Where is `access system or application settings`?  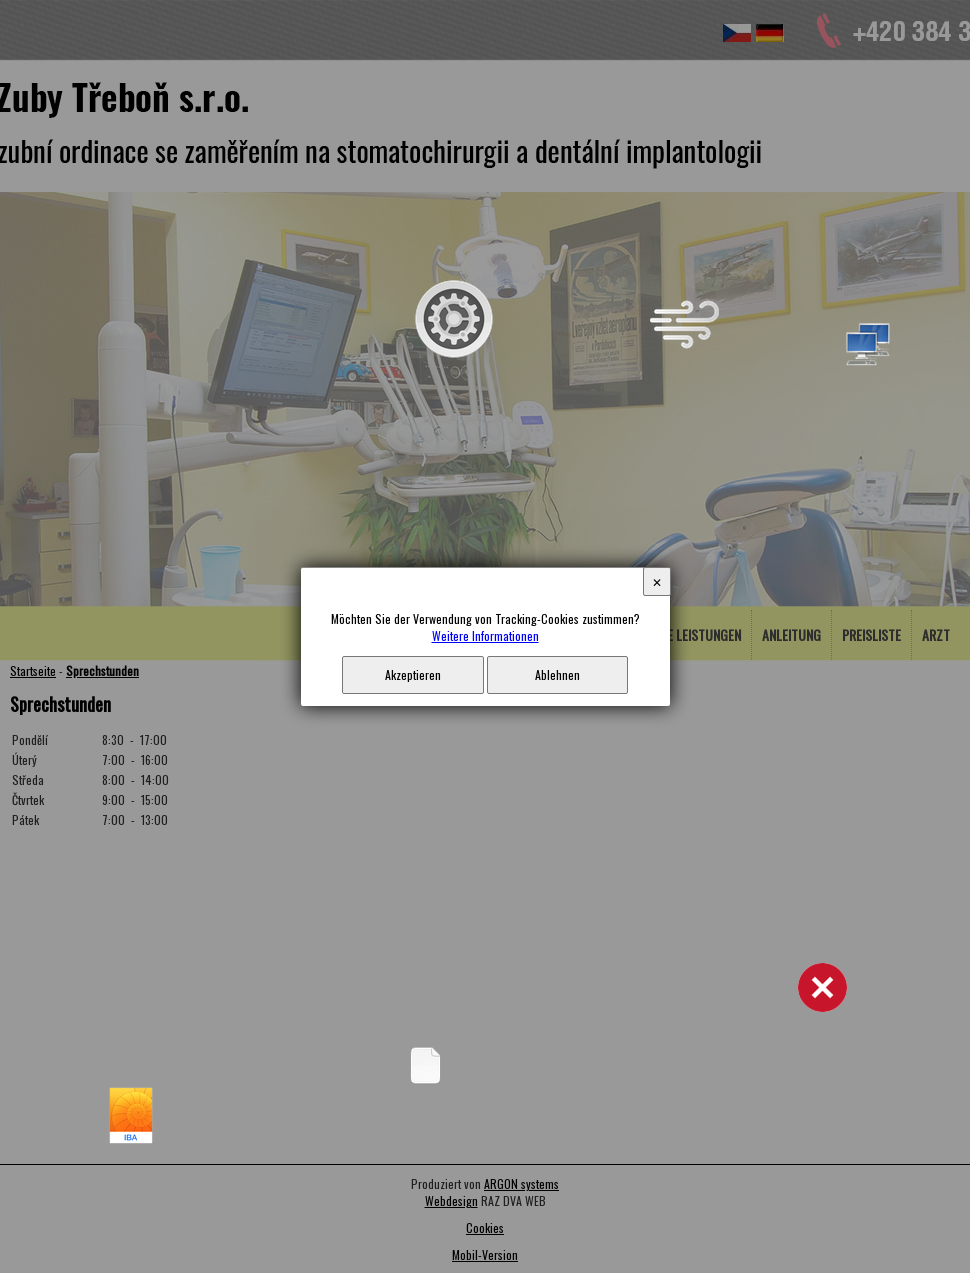
access system or application settings is located at coordinates (454, 319).